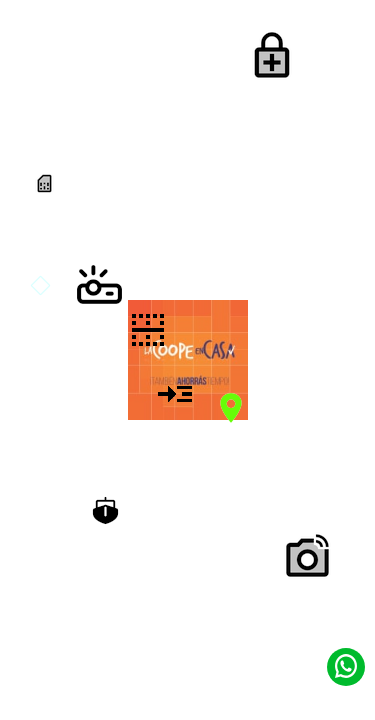 The height and width of the screenshot is (720, 375). What do you see at coordinates (99, 285) in the screenshot?
I see `connect to a projector or external display` at bounding box center [99, 285].